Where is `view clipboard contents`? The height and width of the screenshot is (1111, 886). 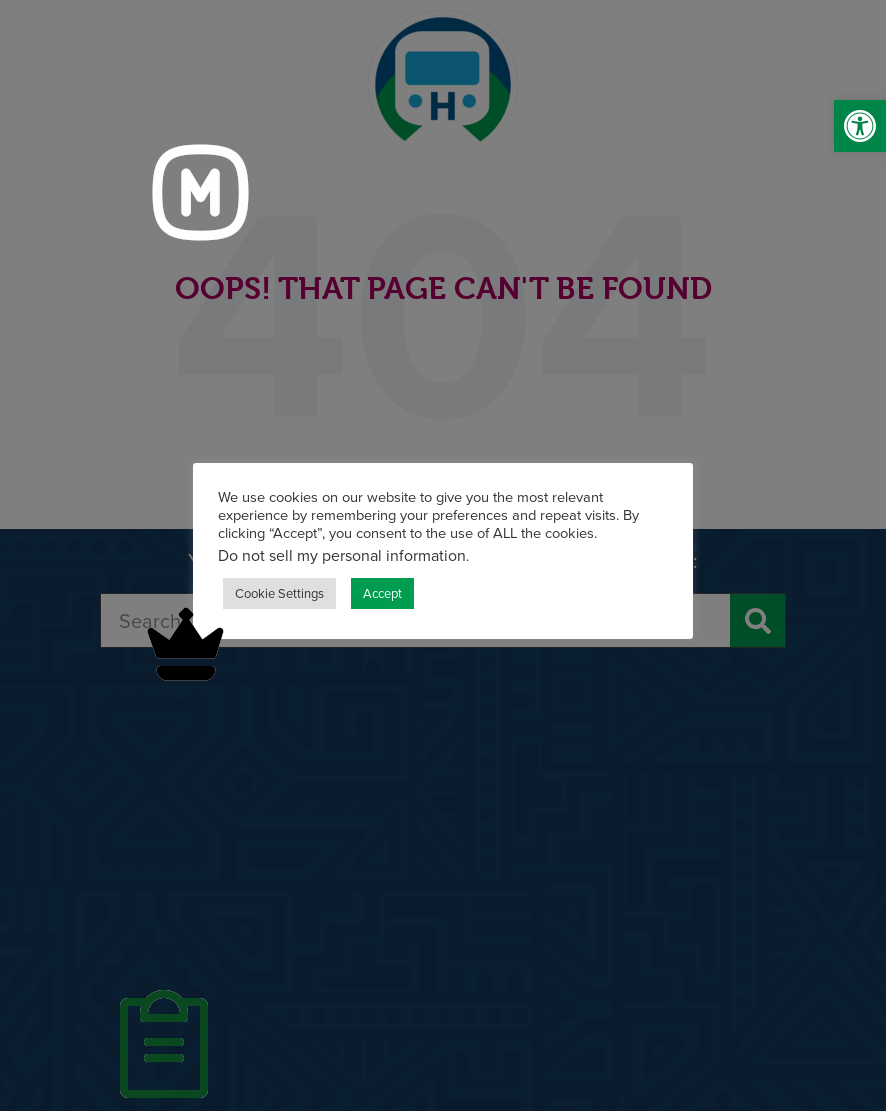 view clipboard contents is located at coordinates (164, 1046).